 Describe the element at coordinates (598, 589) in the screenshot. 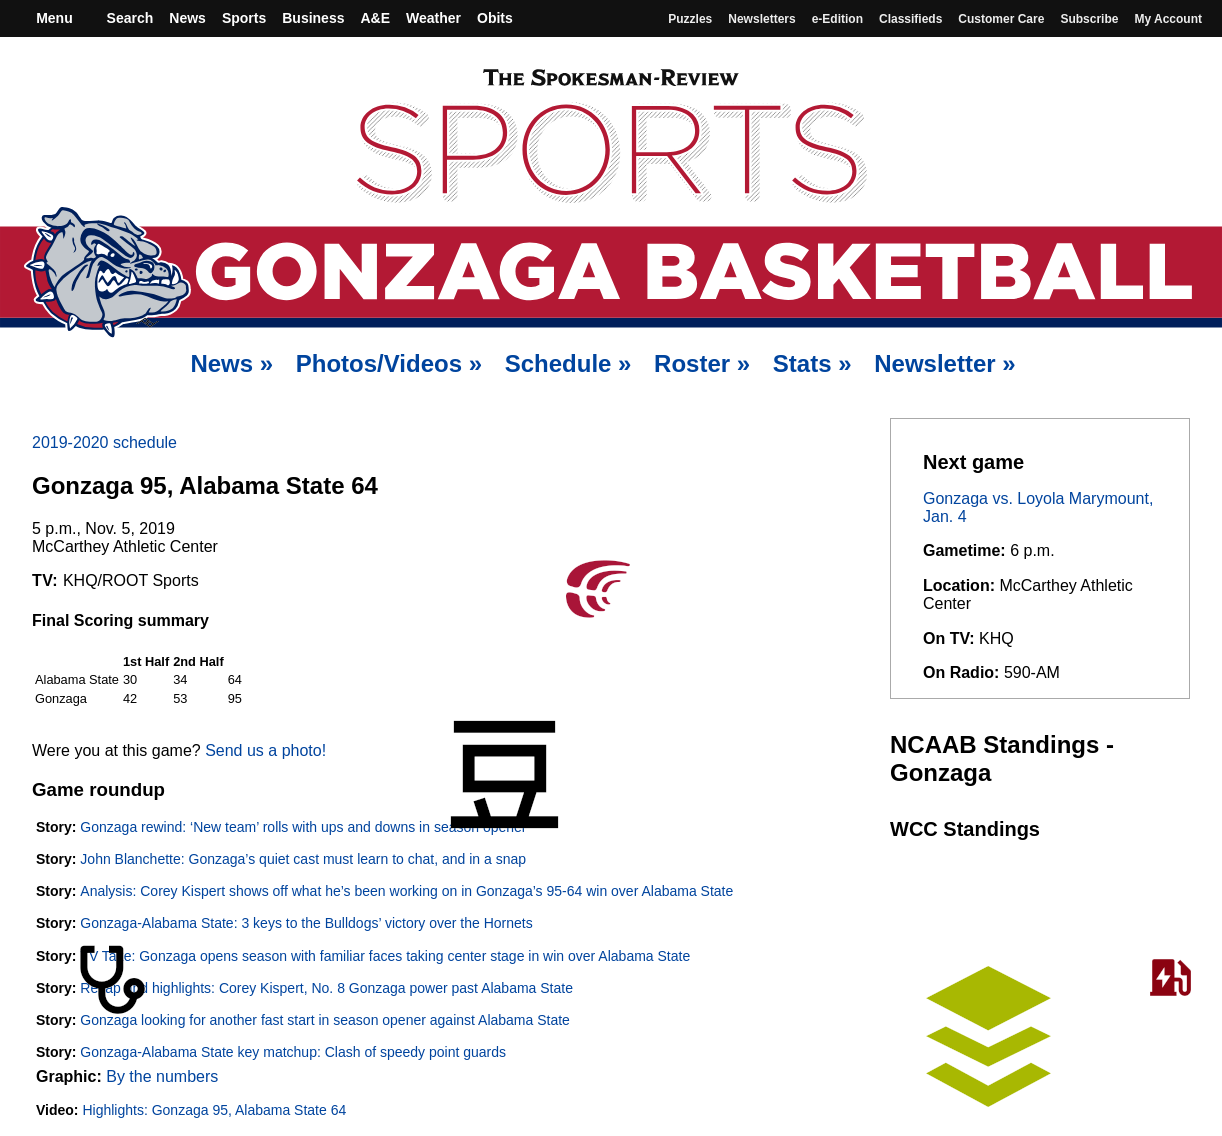

I see `Crowdin localization platform logo` at that location.